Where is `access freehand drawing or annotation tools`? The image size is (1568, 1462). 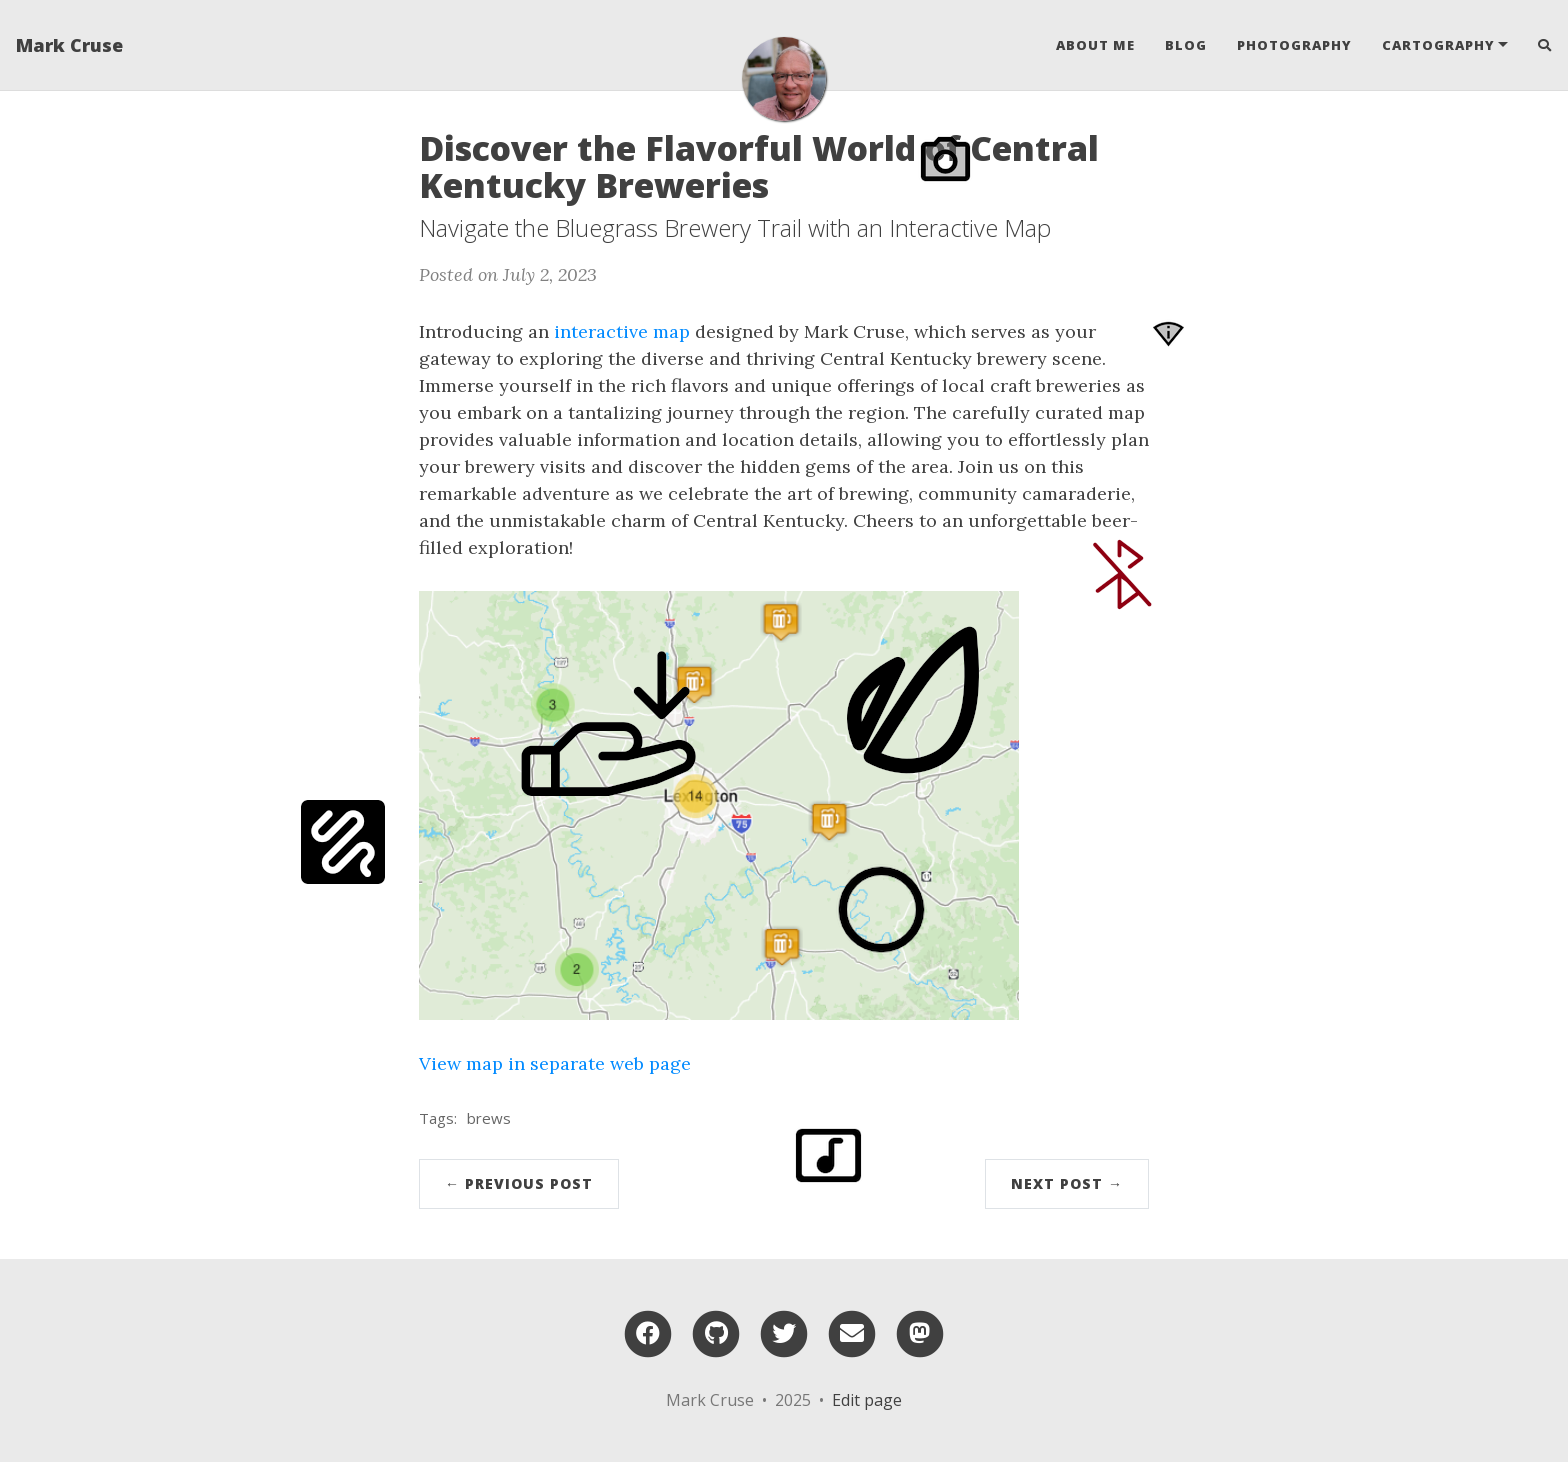 access freehand drawing or annotation tools is located at coordinates (343, 842).